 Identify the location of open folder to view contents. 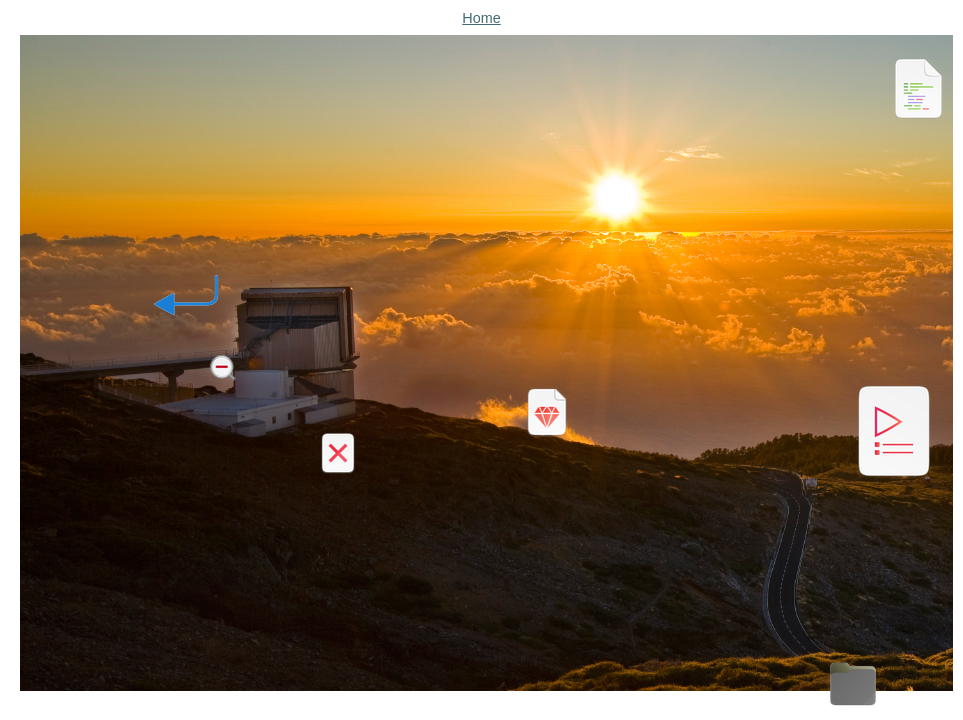
(853, 684).